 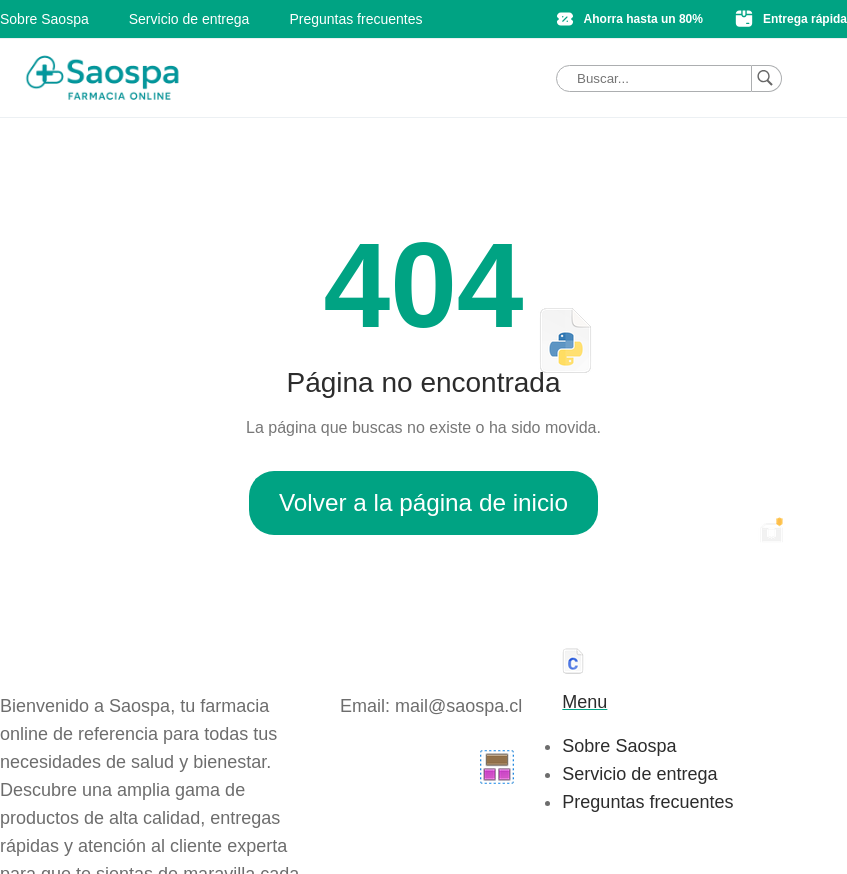 What do you see at coordinates (497, 767) in the screenshot?
I see `select all items in the current view` at bounding box center [497, 767].